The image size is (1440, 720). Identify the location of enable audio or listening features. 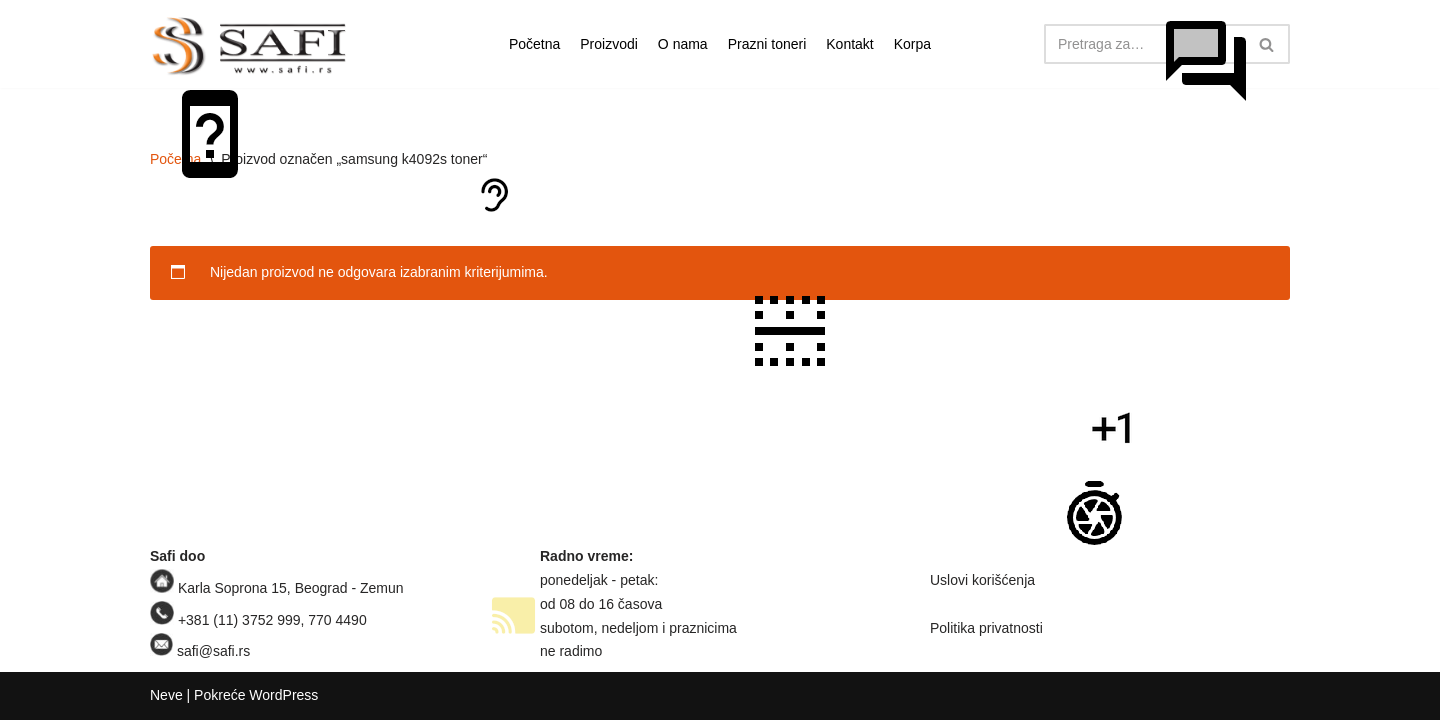
(493, 195).